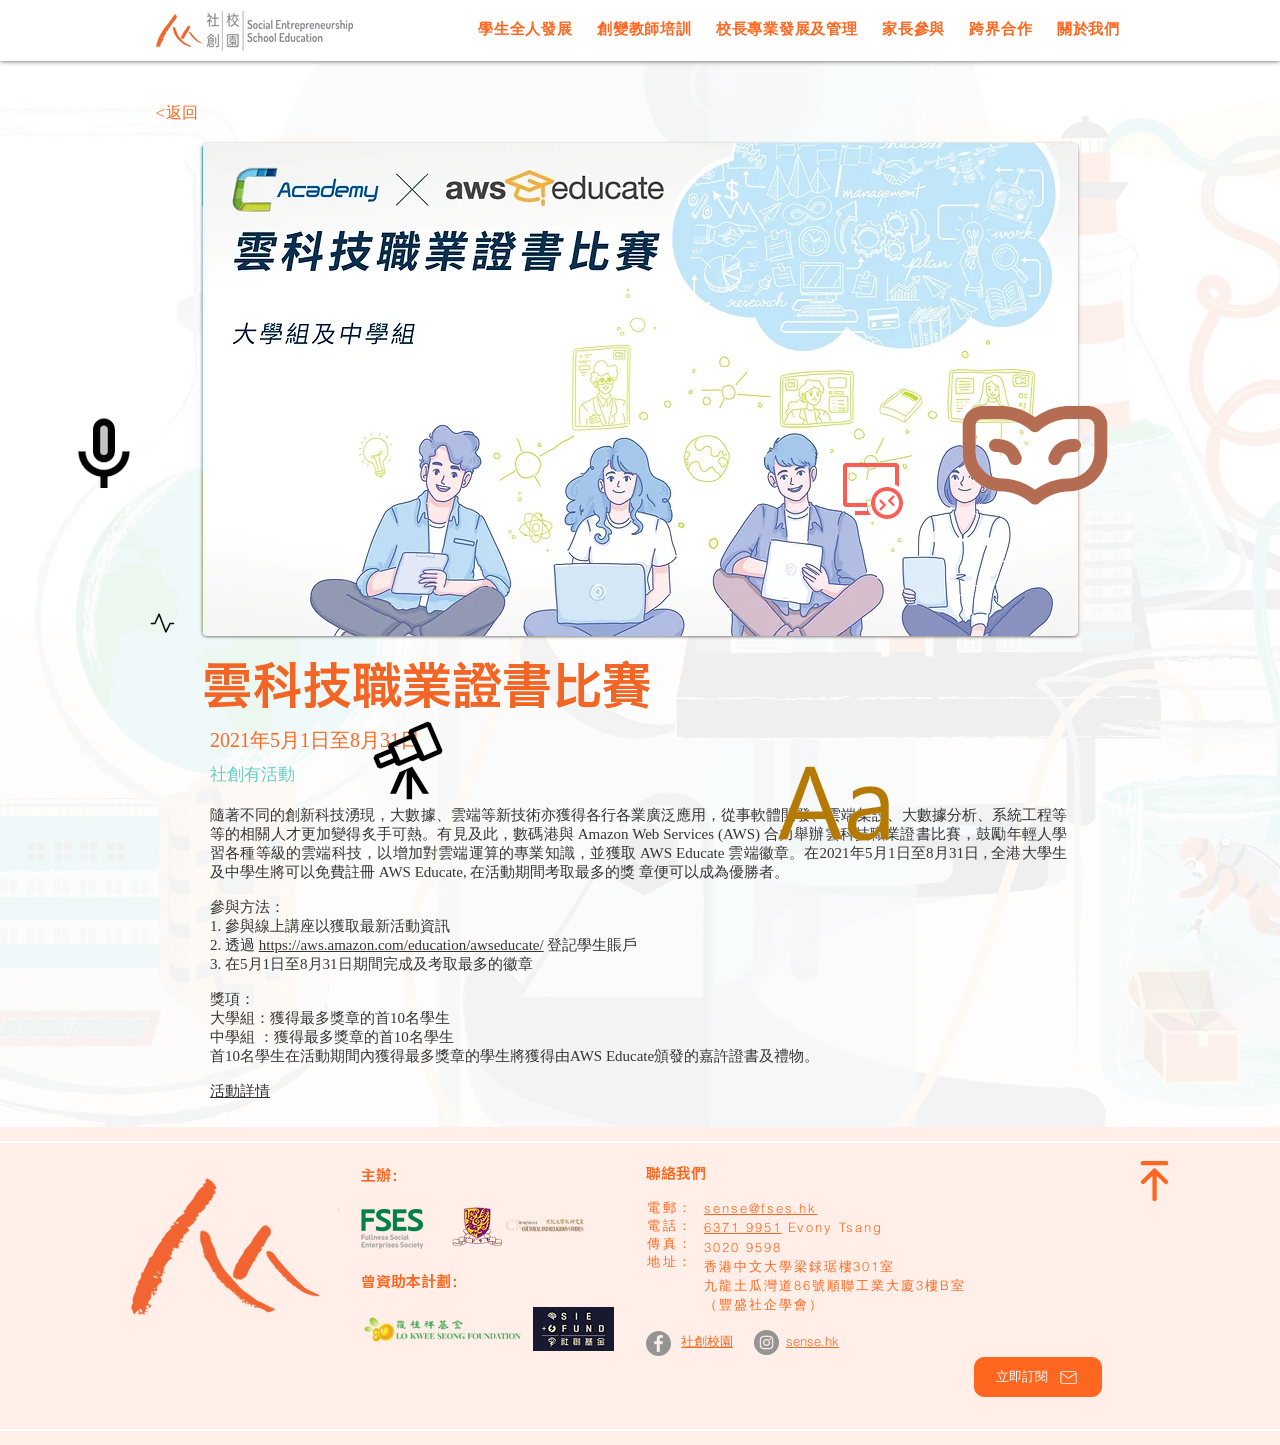 The image size is (1280, 1445). I want to click on enable incognito or private browsing mode, so click(1035, 452).